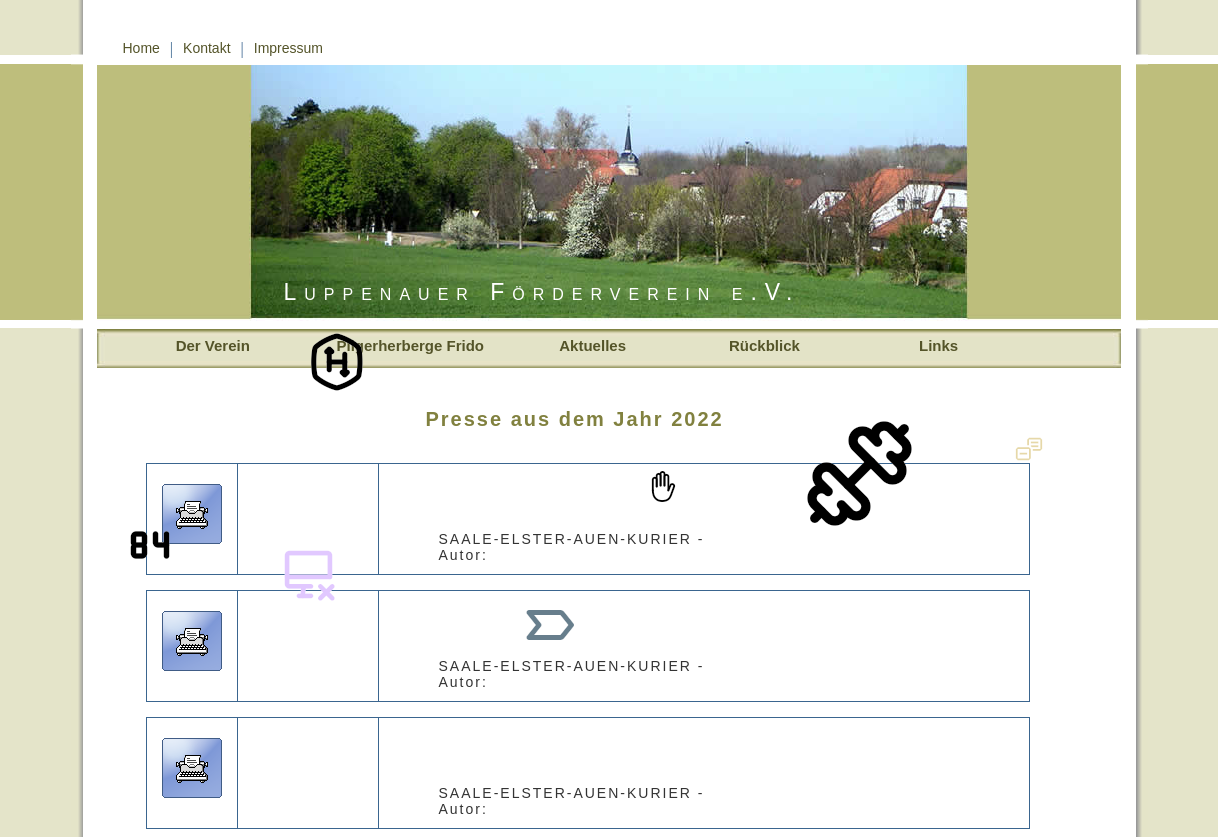 This screenshot has height=837, width=1218. I want to click on visit HackerRank coding platform, so click(337, 362).